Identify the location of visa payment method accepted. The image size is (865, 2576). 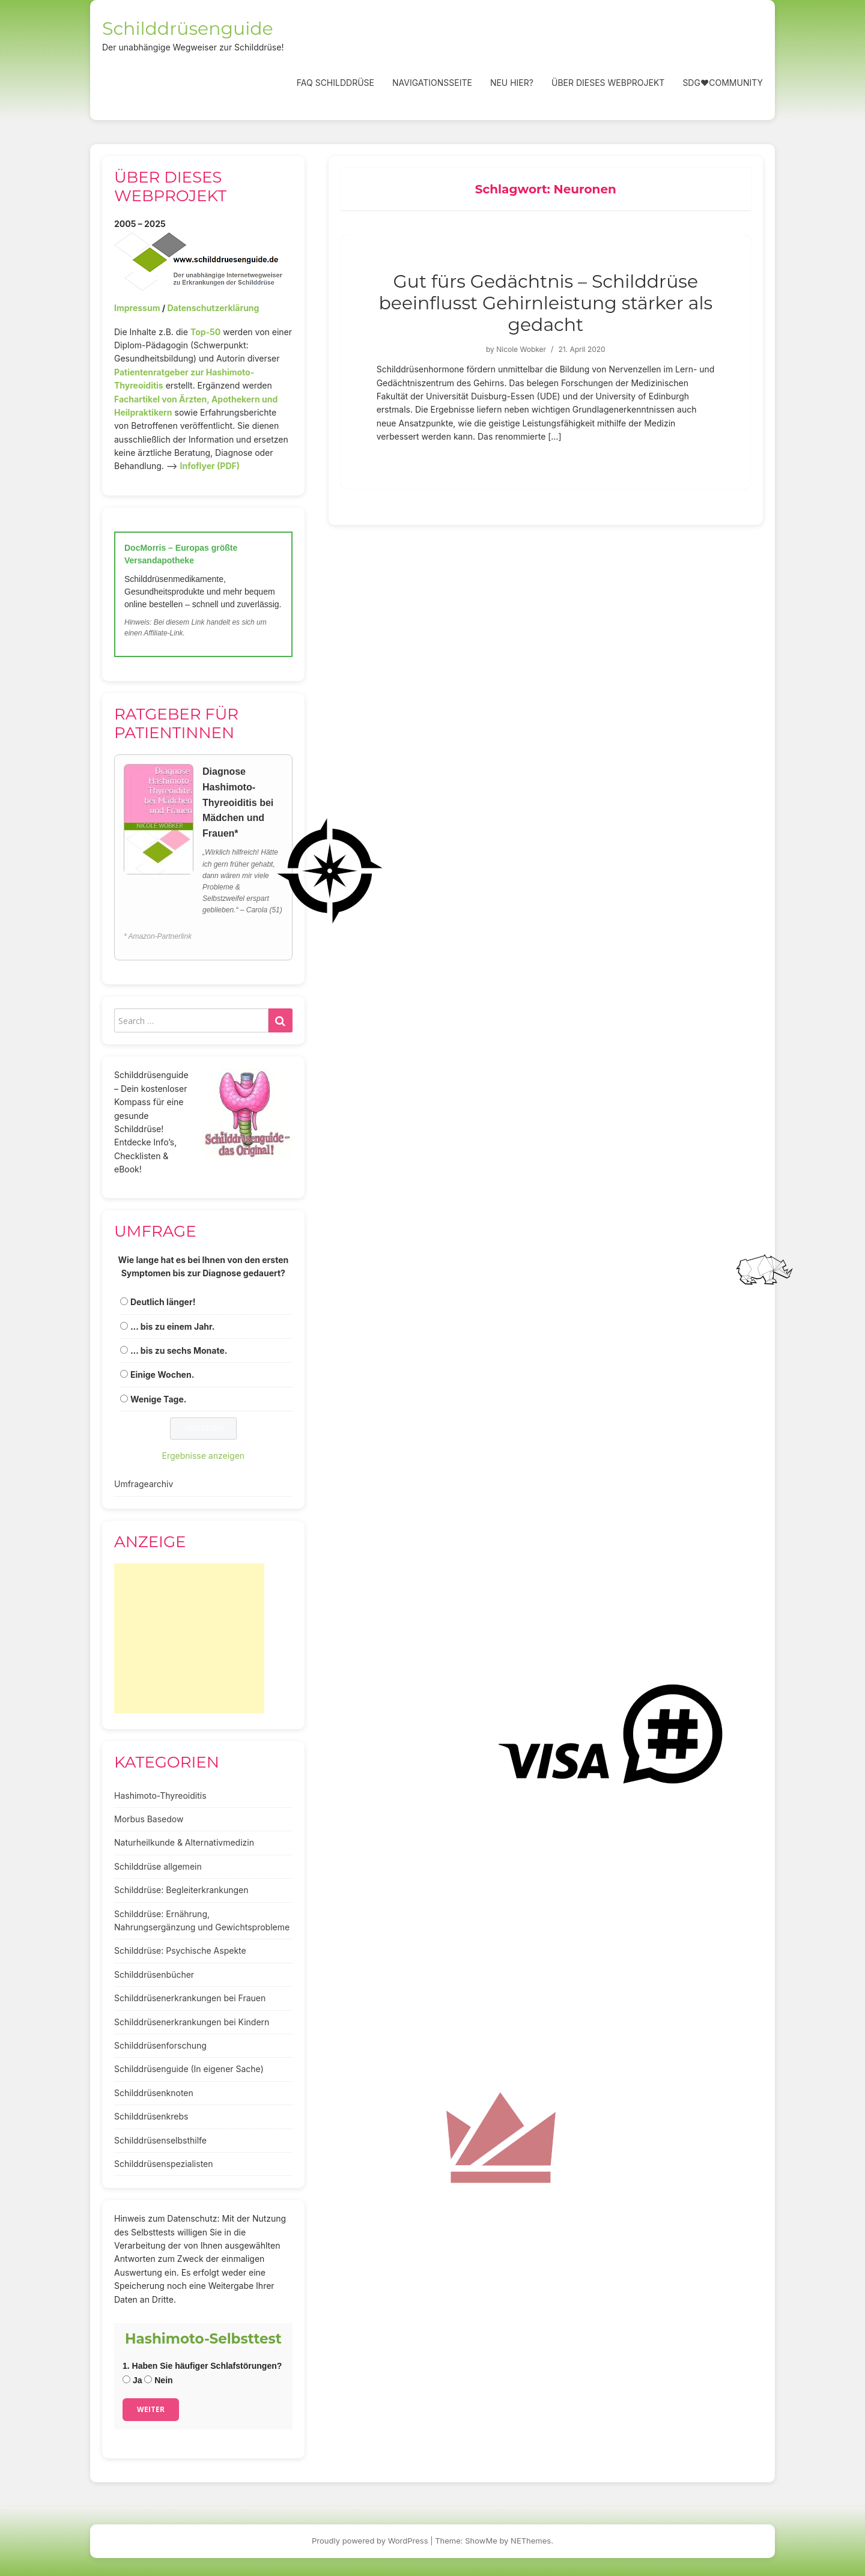
(554, 1761).